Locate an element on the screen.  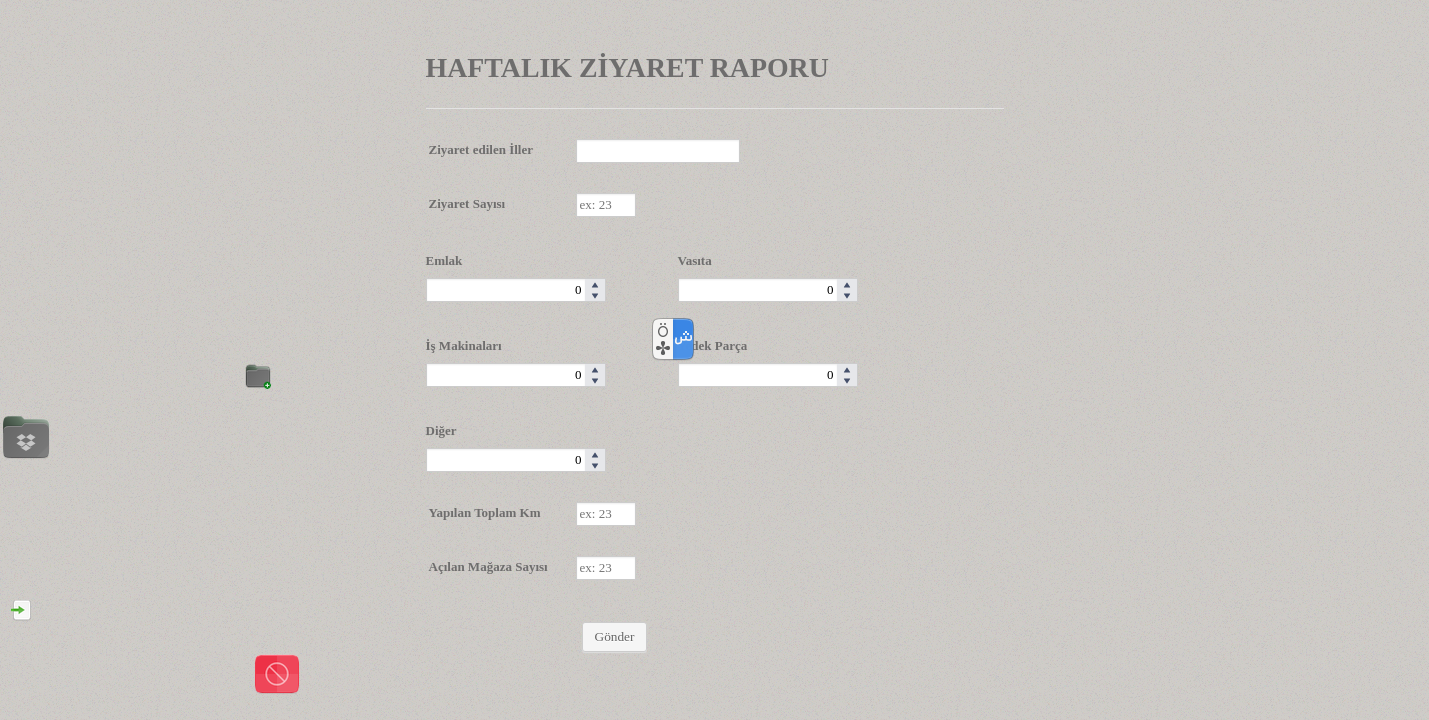
open the character map application is located at coordinates (673, 339).